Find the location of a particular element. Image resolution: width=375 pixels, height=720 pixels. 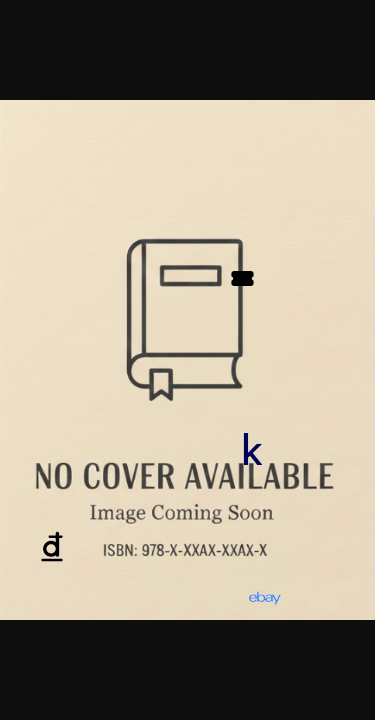

view your tickets or passes is located at coordinates (242, 278).